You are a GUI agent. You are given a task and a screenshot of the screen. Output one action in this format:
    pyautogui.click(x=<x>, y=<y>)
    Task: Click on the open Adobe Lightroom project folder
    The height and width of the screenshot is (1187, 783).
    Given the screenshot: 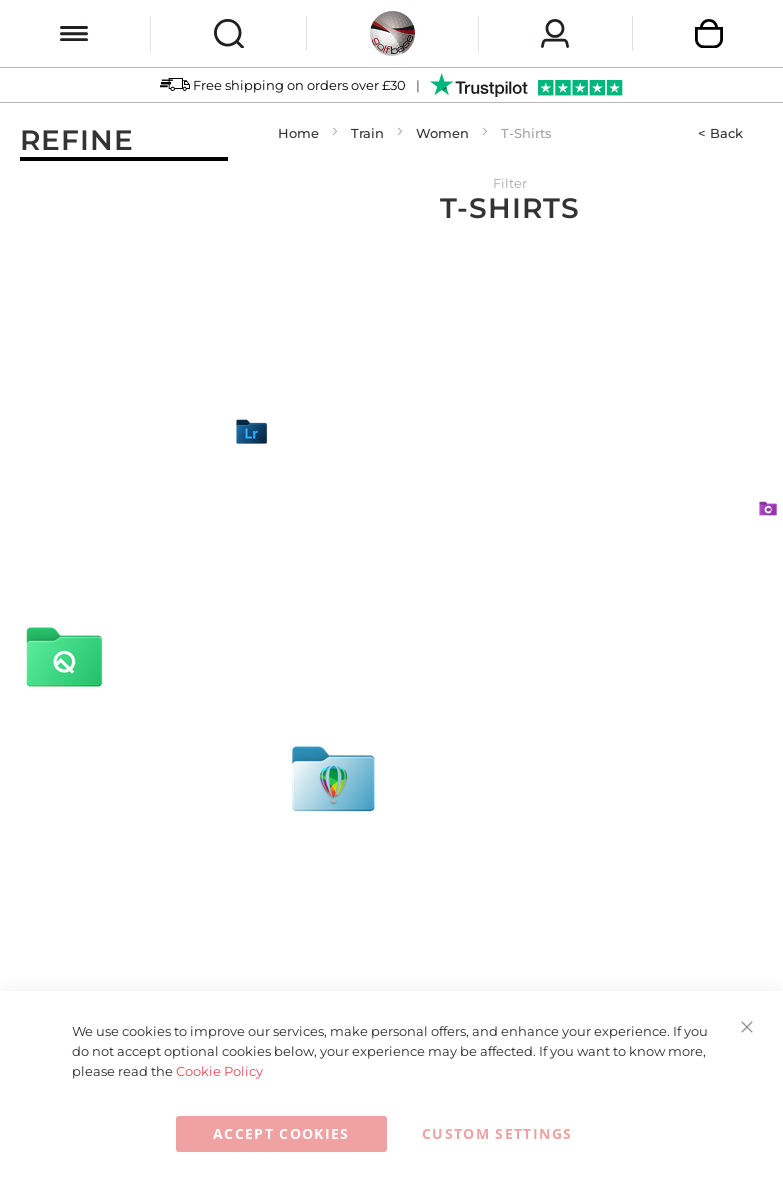 What is the action you would take?
    pyautogui.click(x=251, y=432)
    